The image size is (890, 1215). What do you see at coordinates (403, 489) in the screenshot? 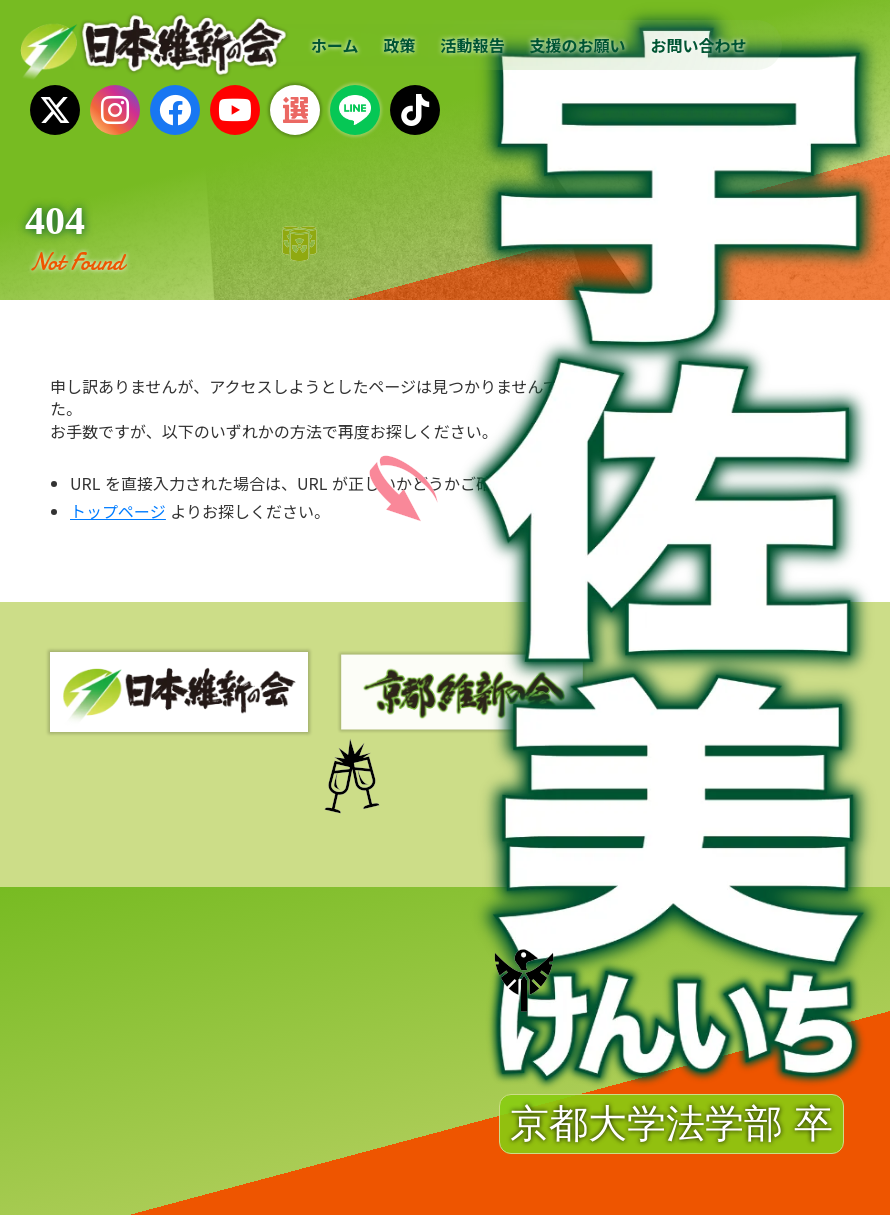
I see `rapidshare file hosting service logo` at bounding box center [403, 489].